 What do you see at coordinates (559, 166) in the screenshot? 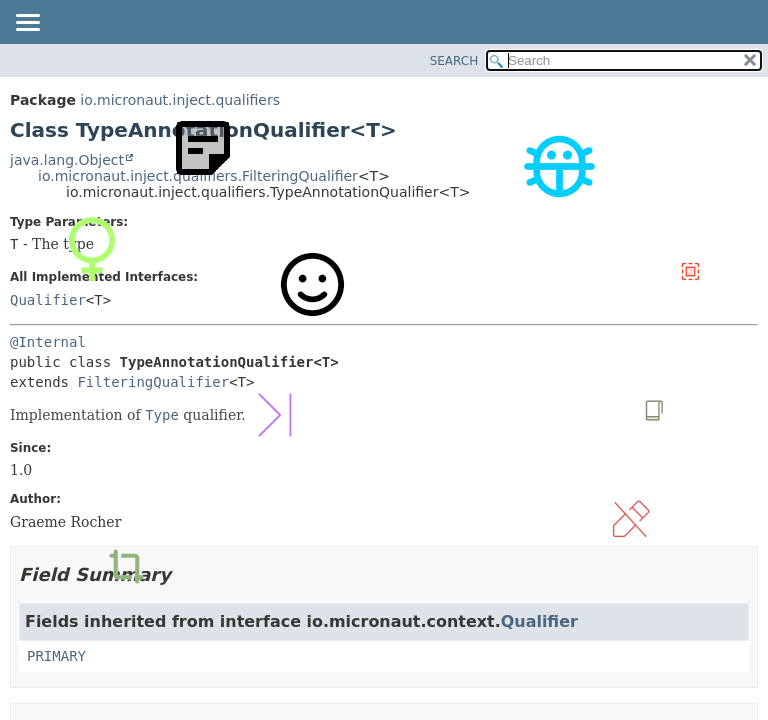
I see `report a bug or issue` at bounding box center [559, 166].